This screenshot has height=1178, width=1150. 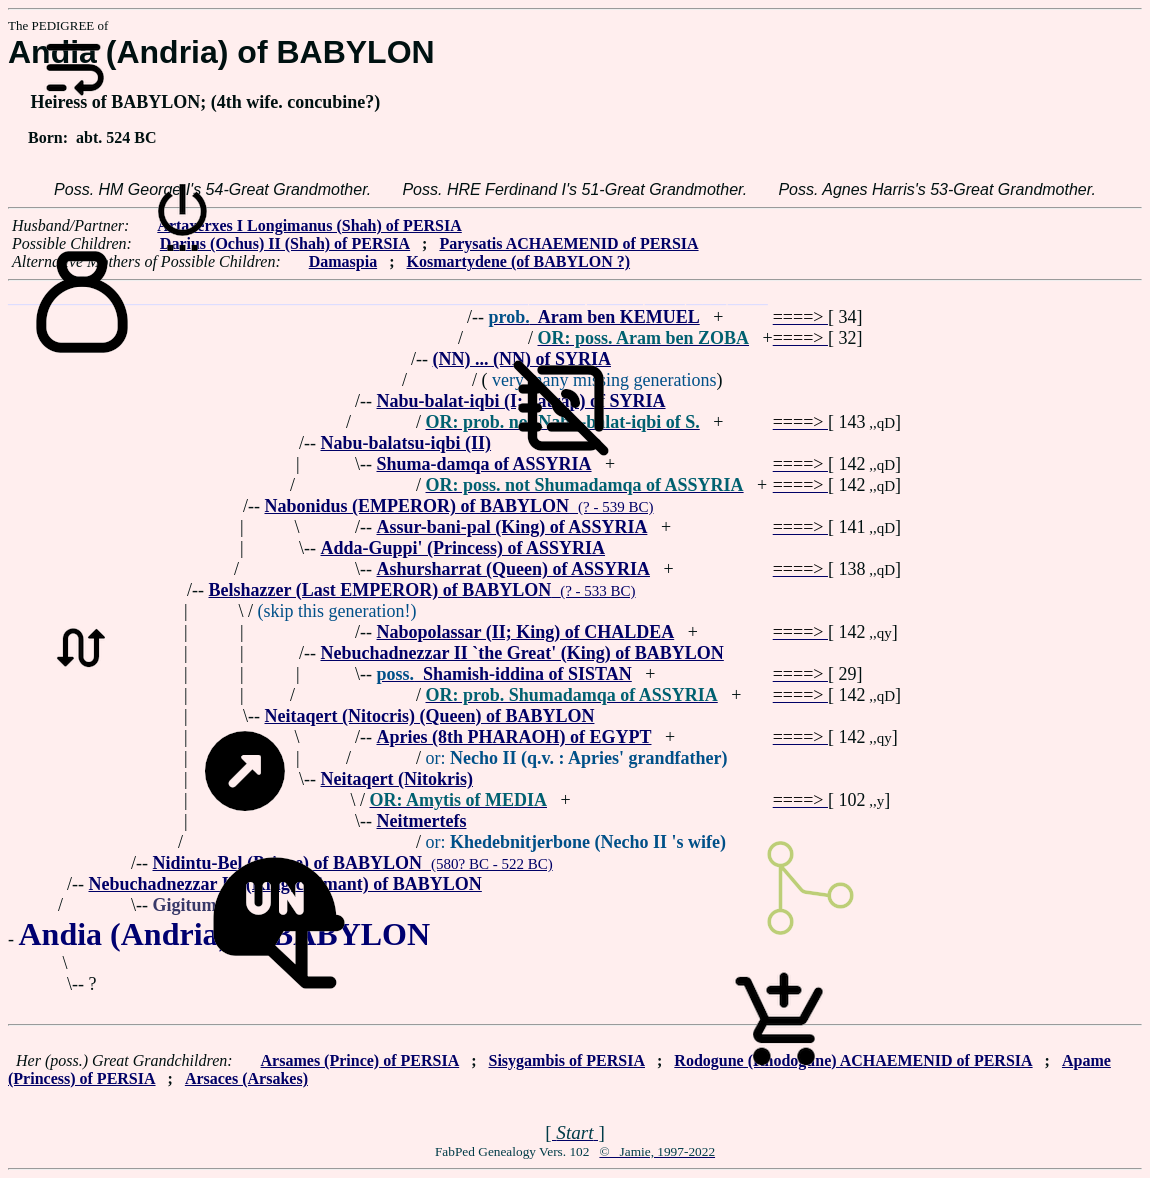 What do you see at coordinates (279, 923) in the screenshot?
I see `indicates united nations peacekeeping forces` at bounding box center [279, 923].